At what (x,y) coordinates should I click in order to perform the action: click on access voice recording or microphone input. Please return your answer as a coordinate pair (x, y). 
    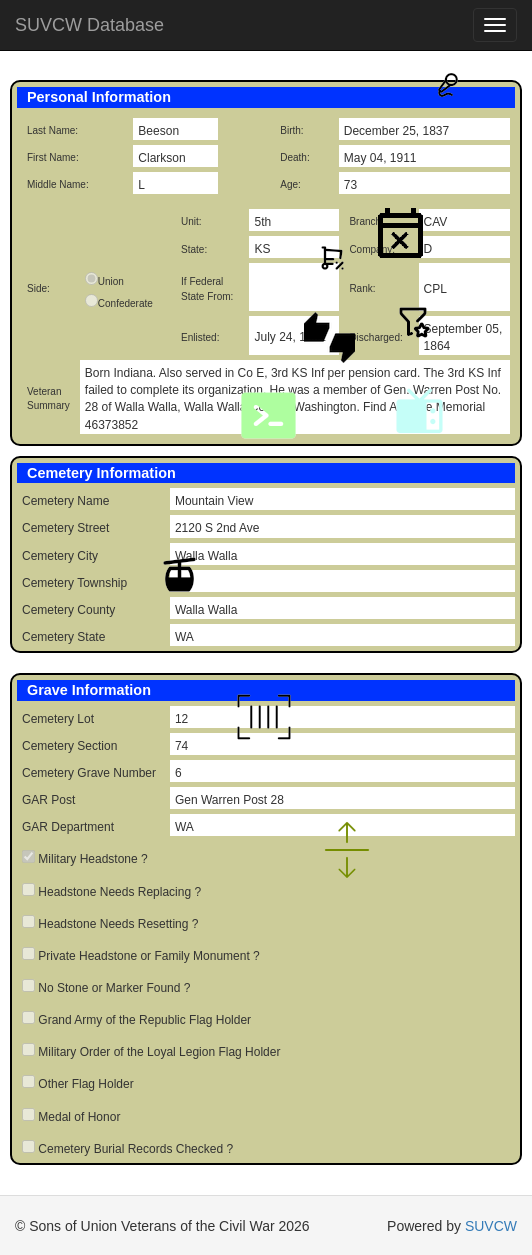
    Looking at the image, I should click on (447, 85).